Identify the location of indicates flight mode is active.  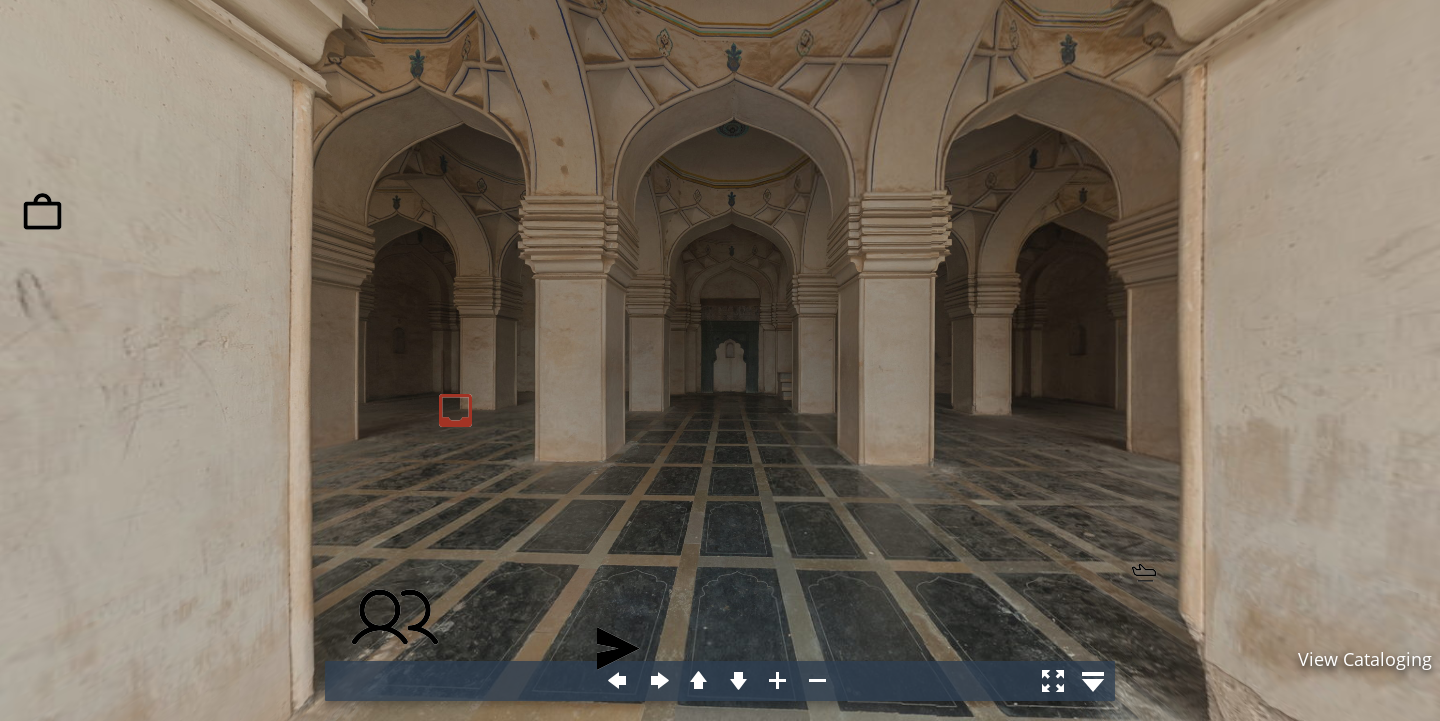
(1144, 572).